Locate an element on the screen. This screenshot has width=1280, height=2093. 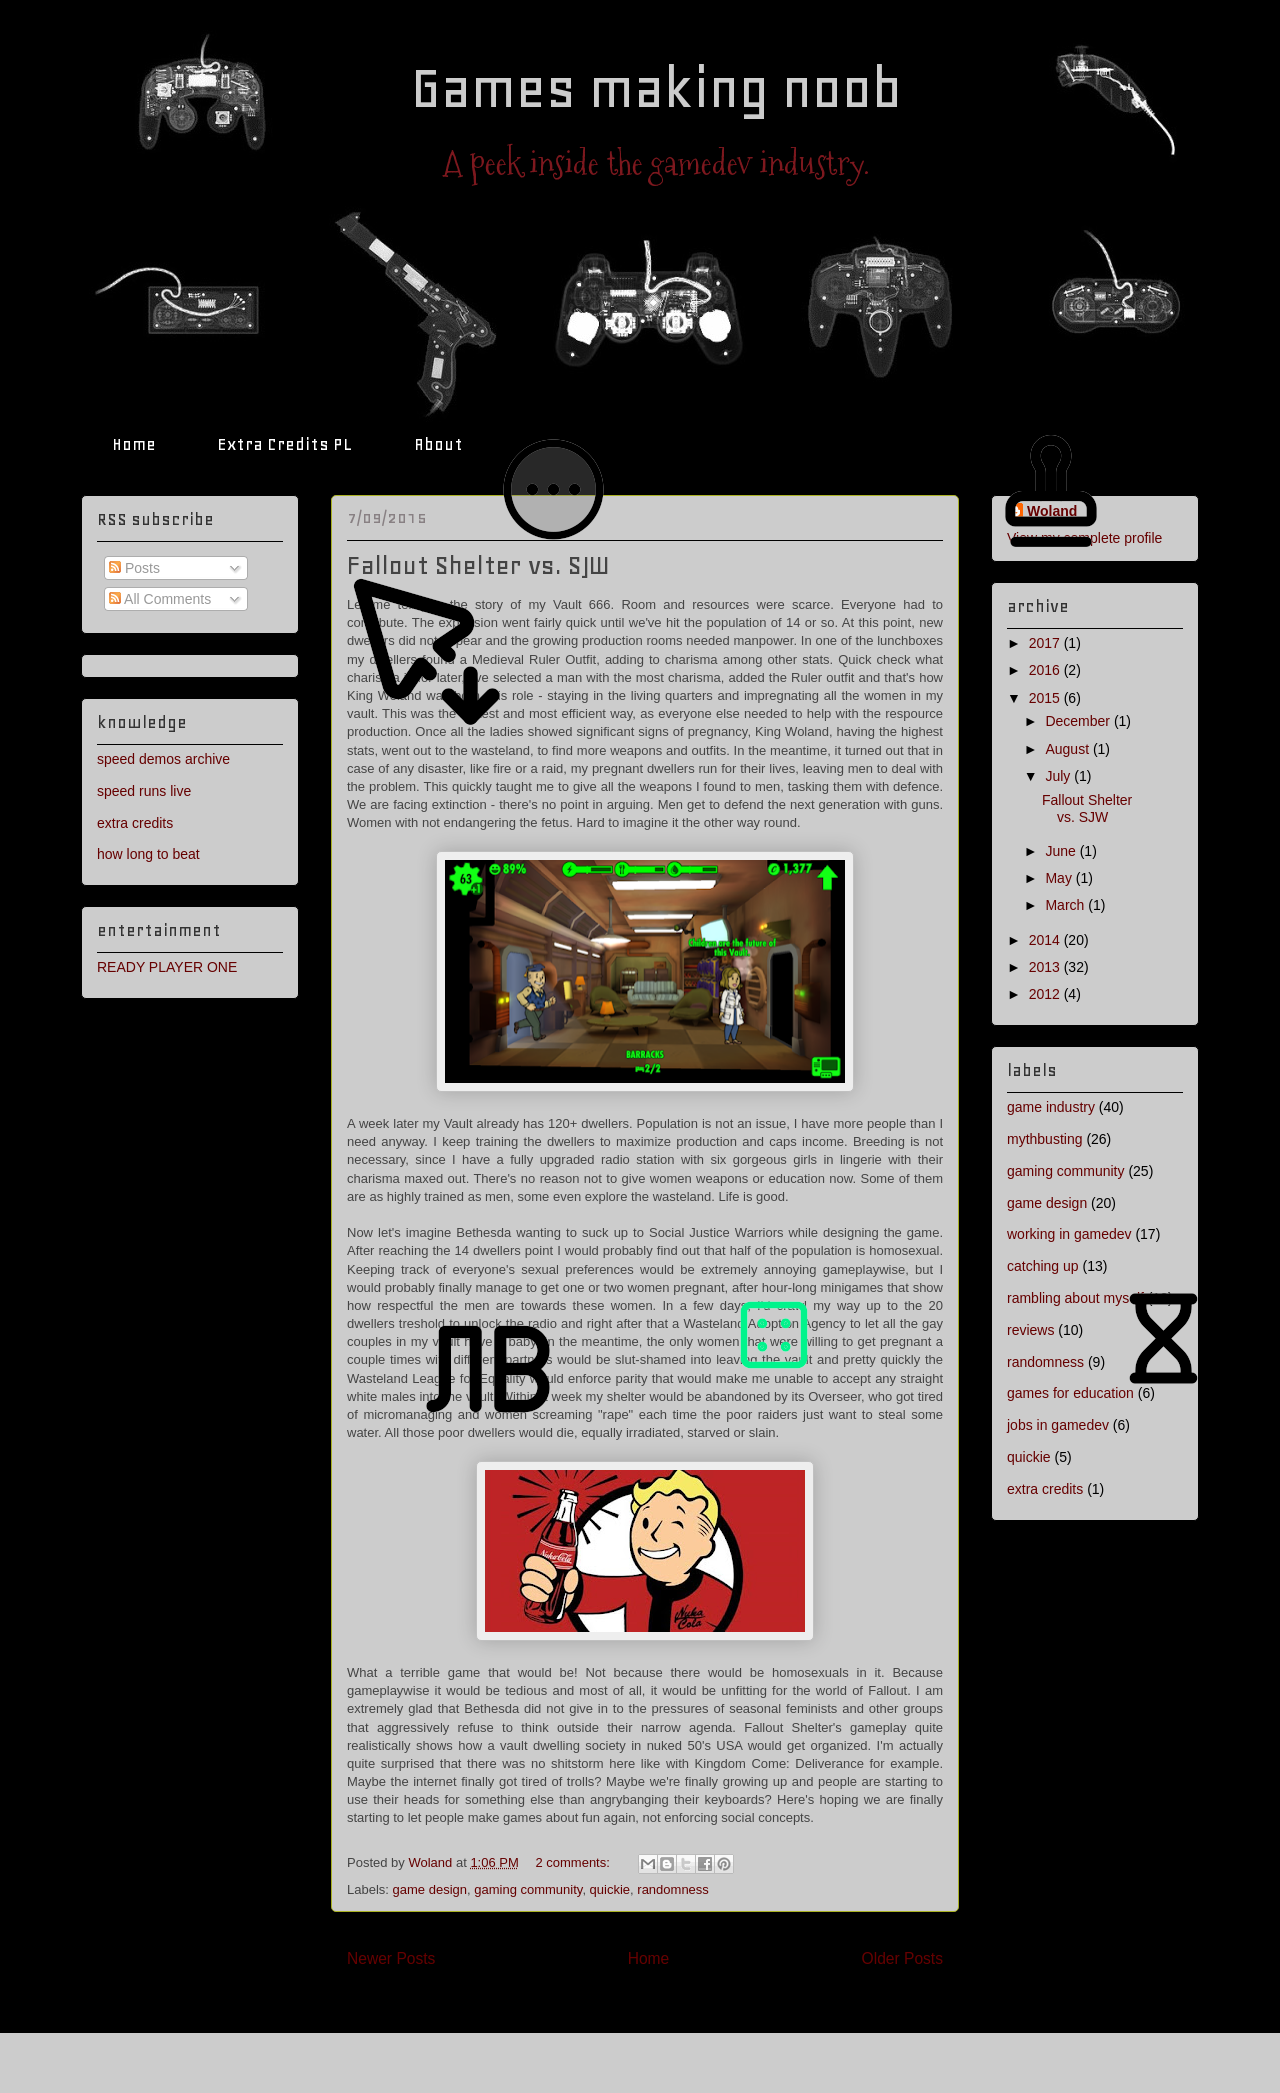
open more options menu is located at coordinates (553, 489).